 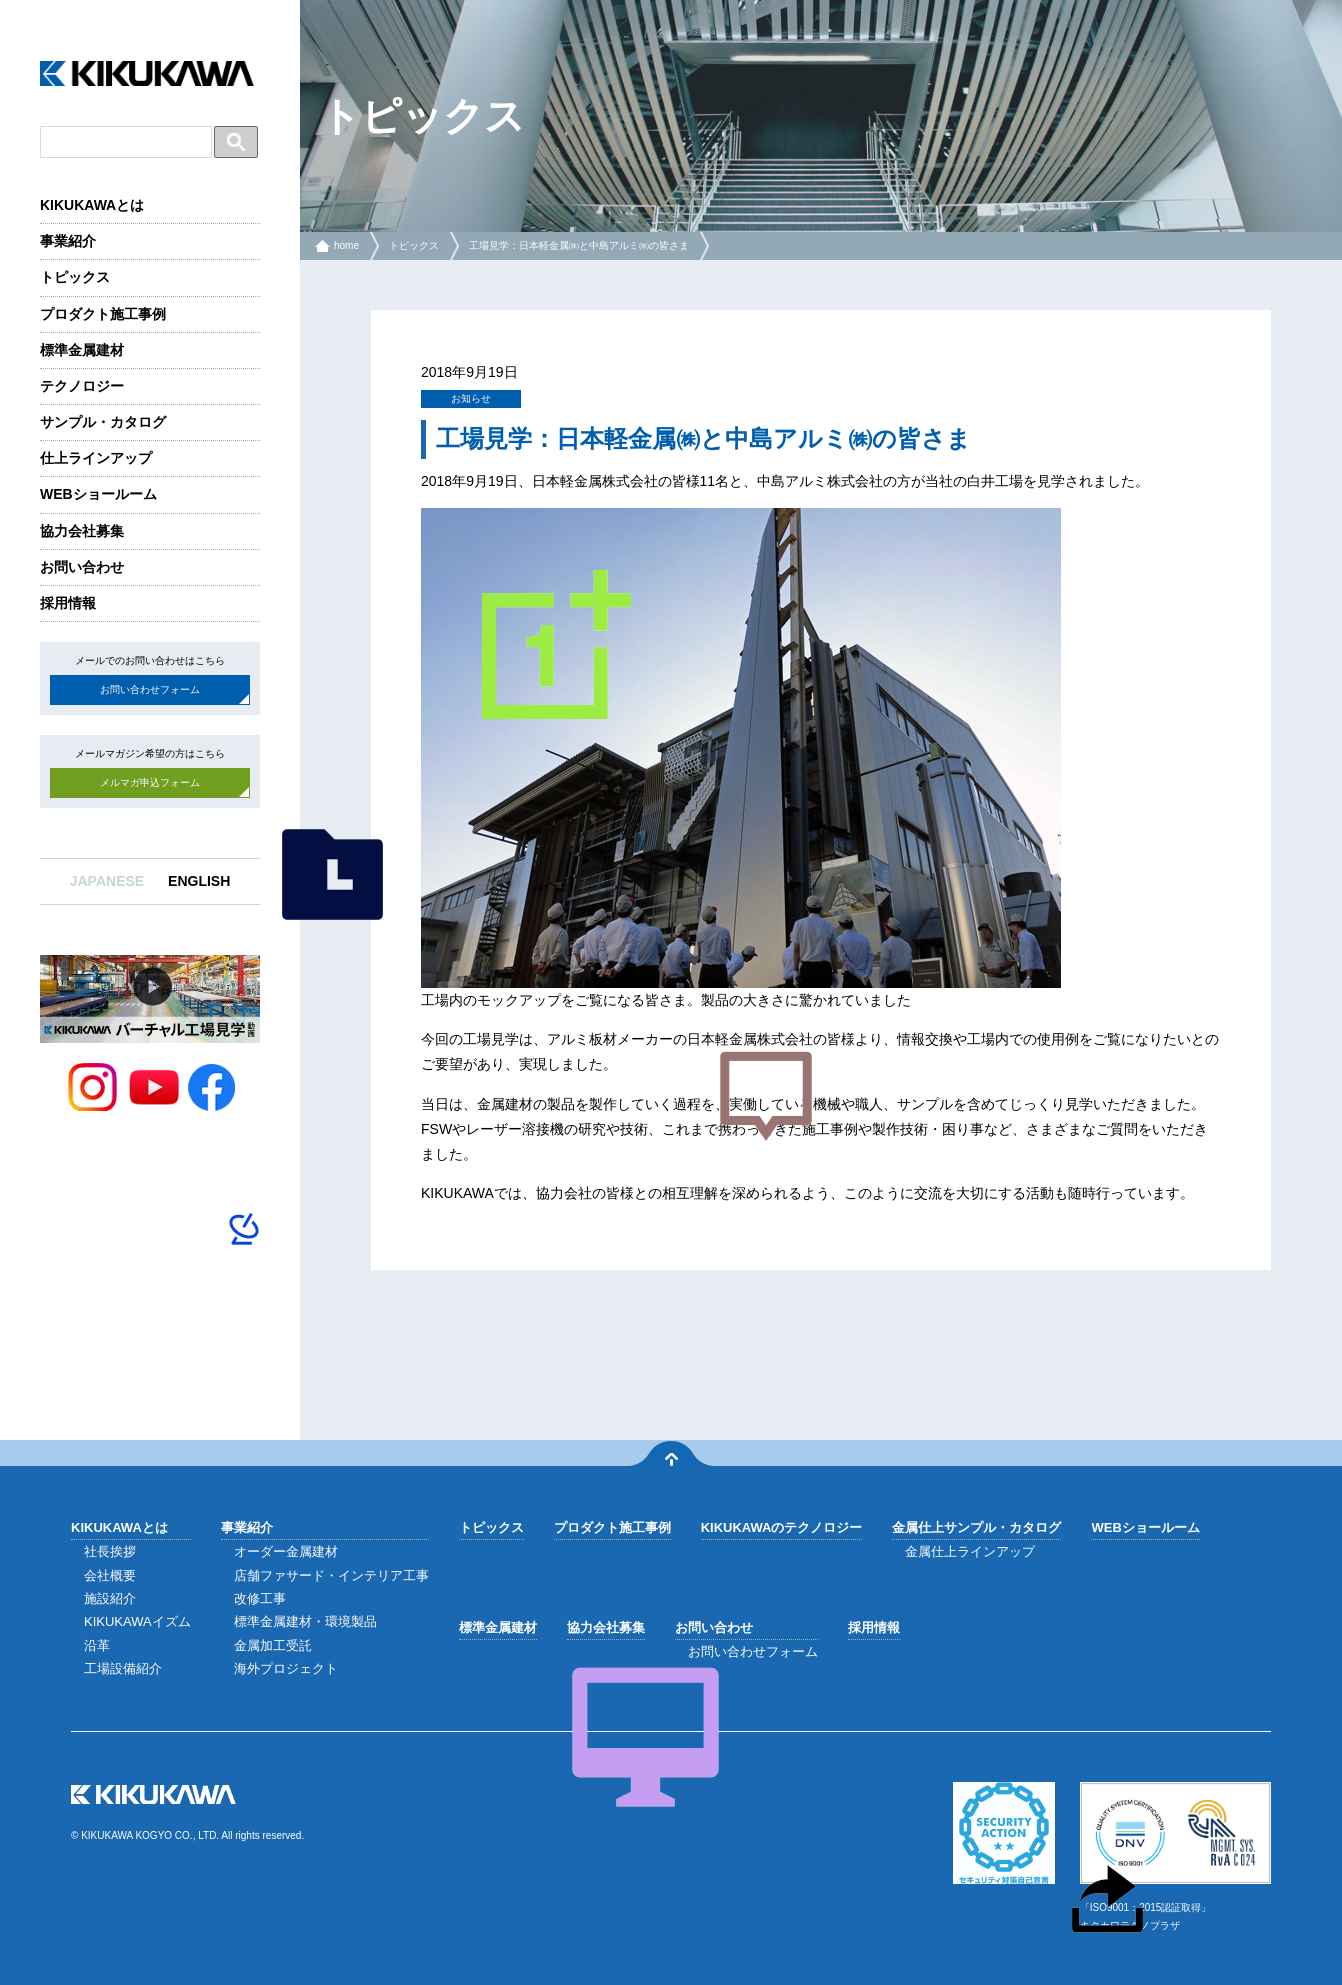 I want to click on open chat or messaging, so click(x=766, y=1093).